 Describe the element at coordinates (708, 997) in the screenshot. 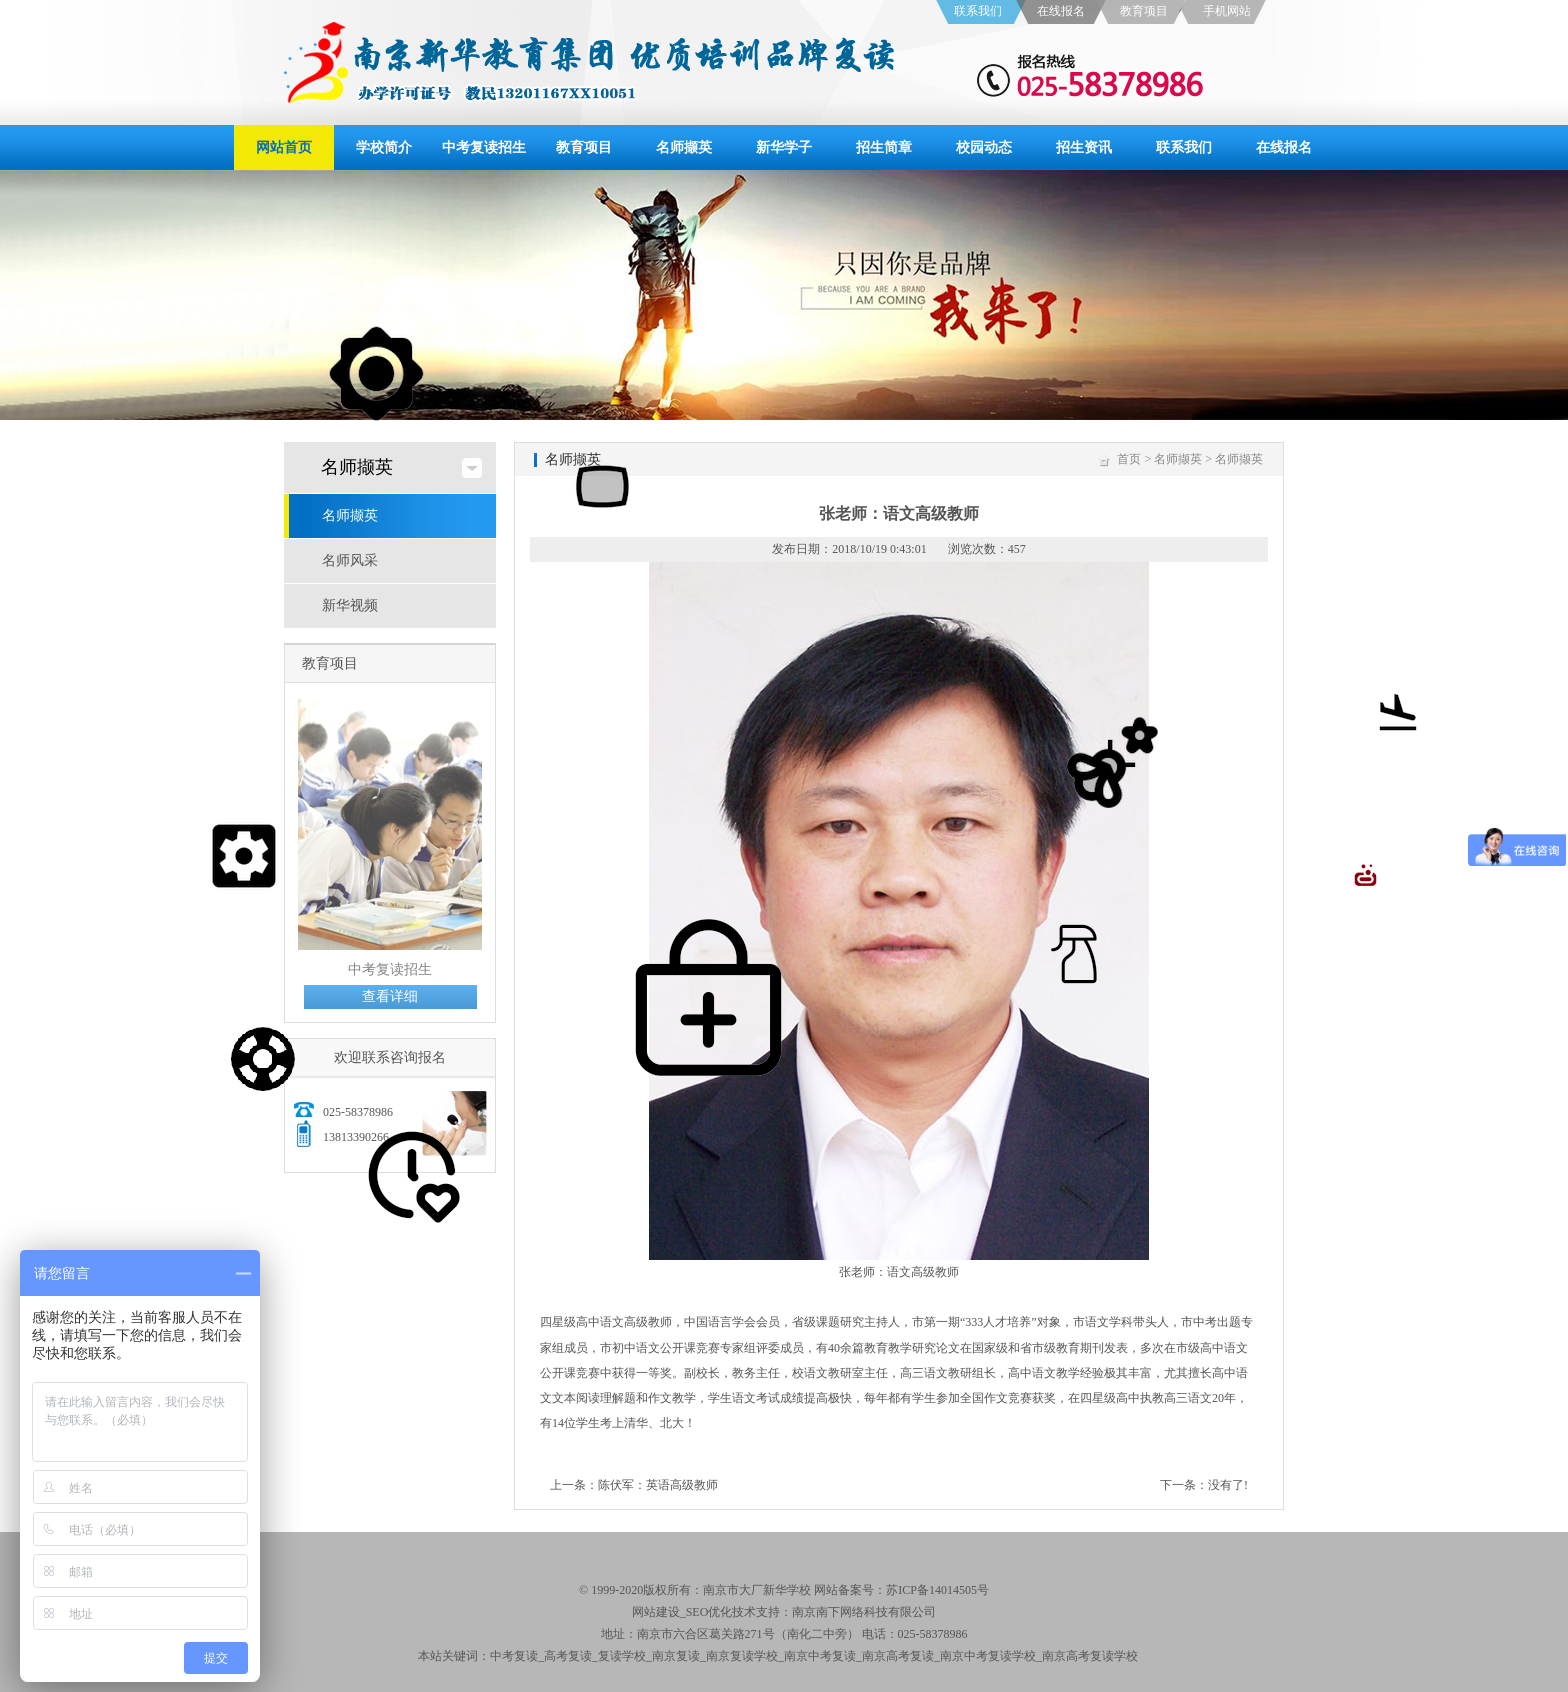

I see `add item to shopping bag` at that location.